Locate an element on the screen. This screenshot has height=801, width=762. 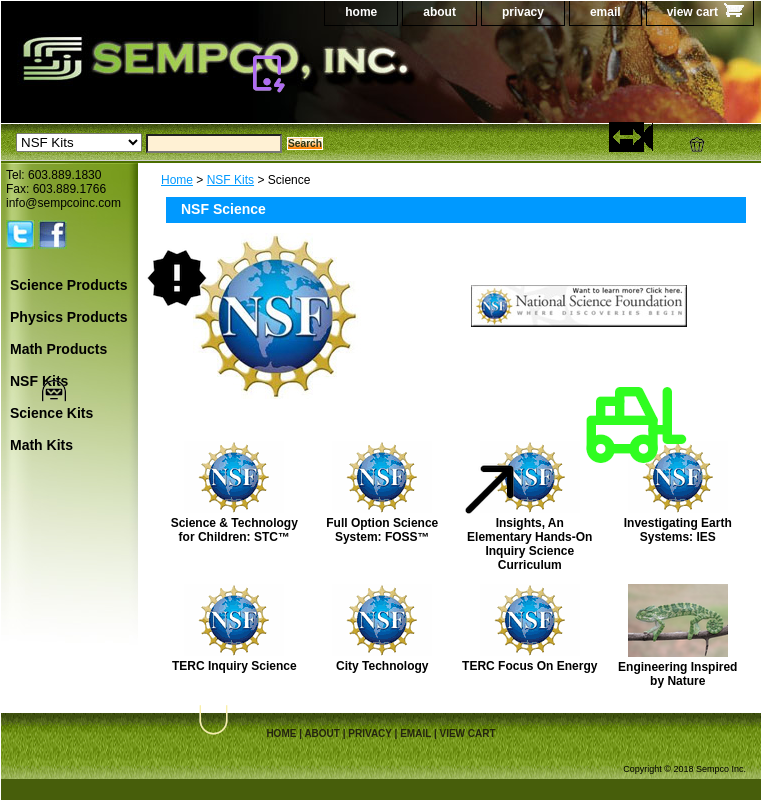
access GitHub's Hubot automation bot is located at coordinates (54, 391).